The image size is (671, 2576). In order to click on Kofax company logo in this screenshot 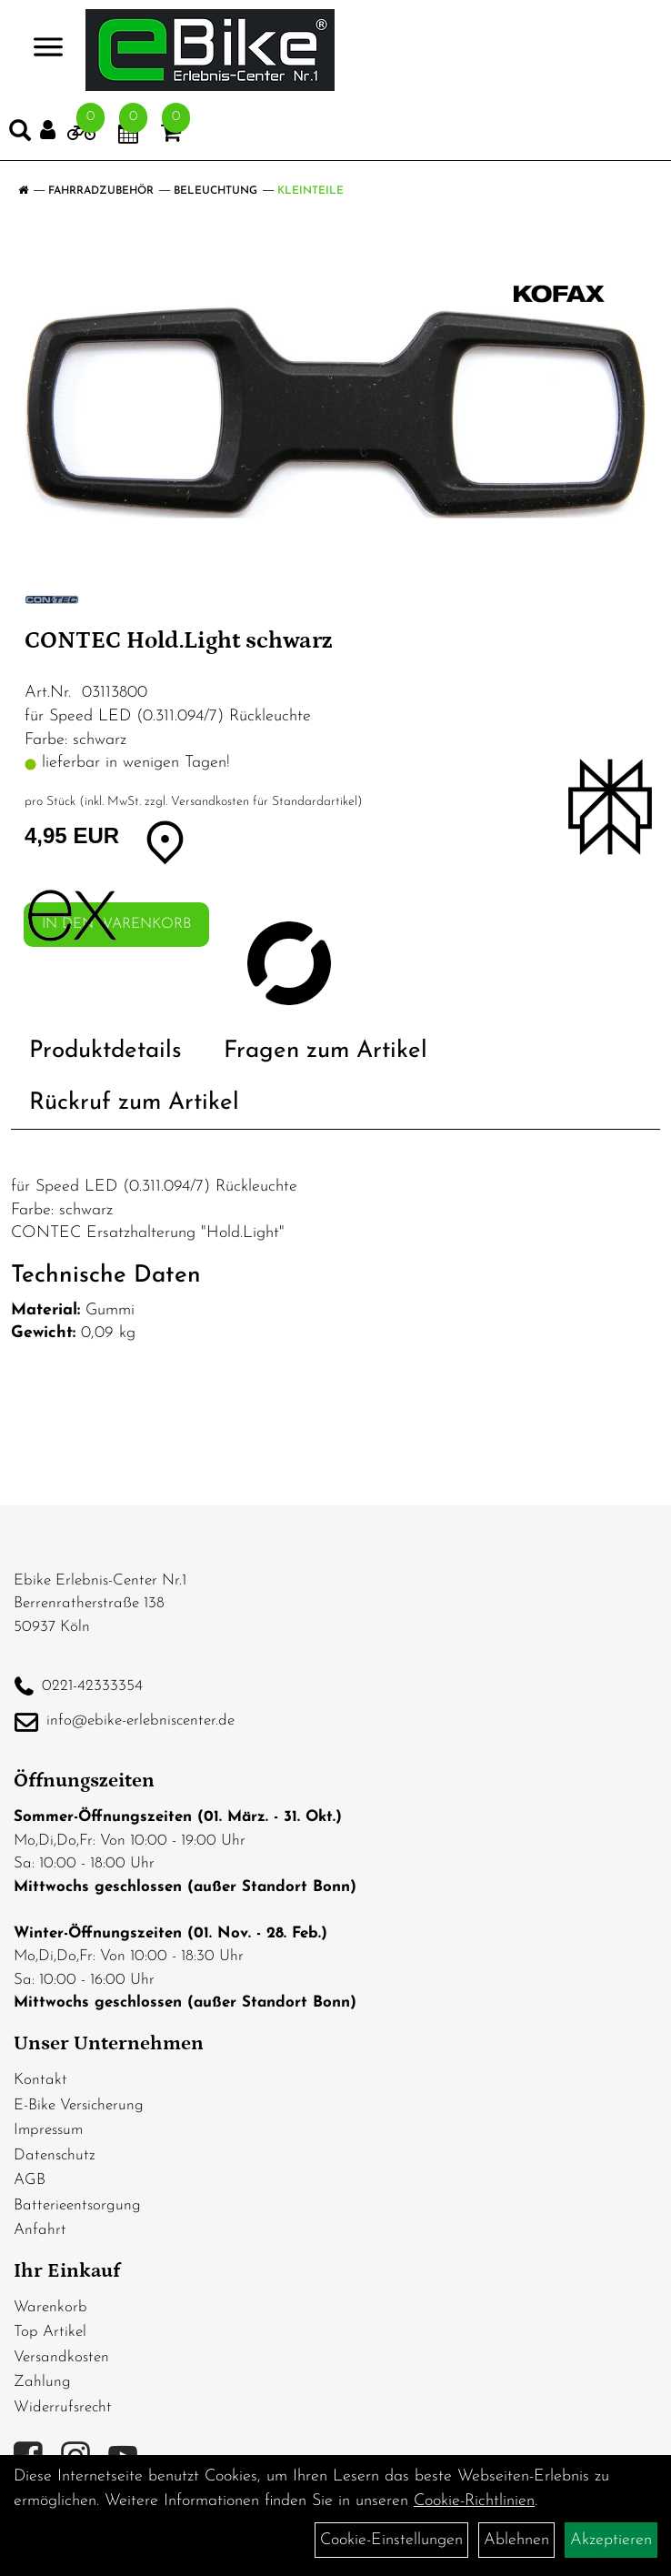, I will do `click(559, 294)`.